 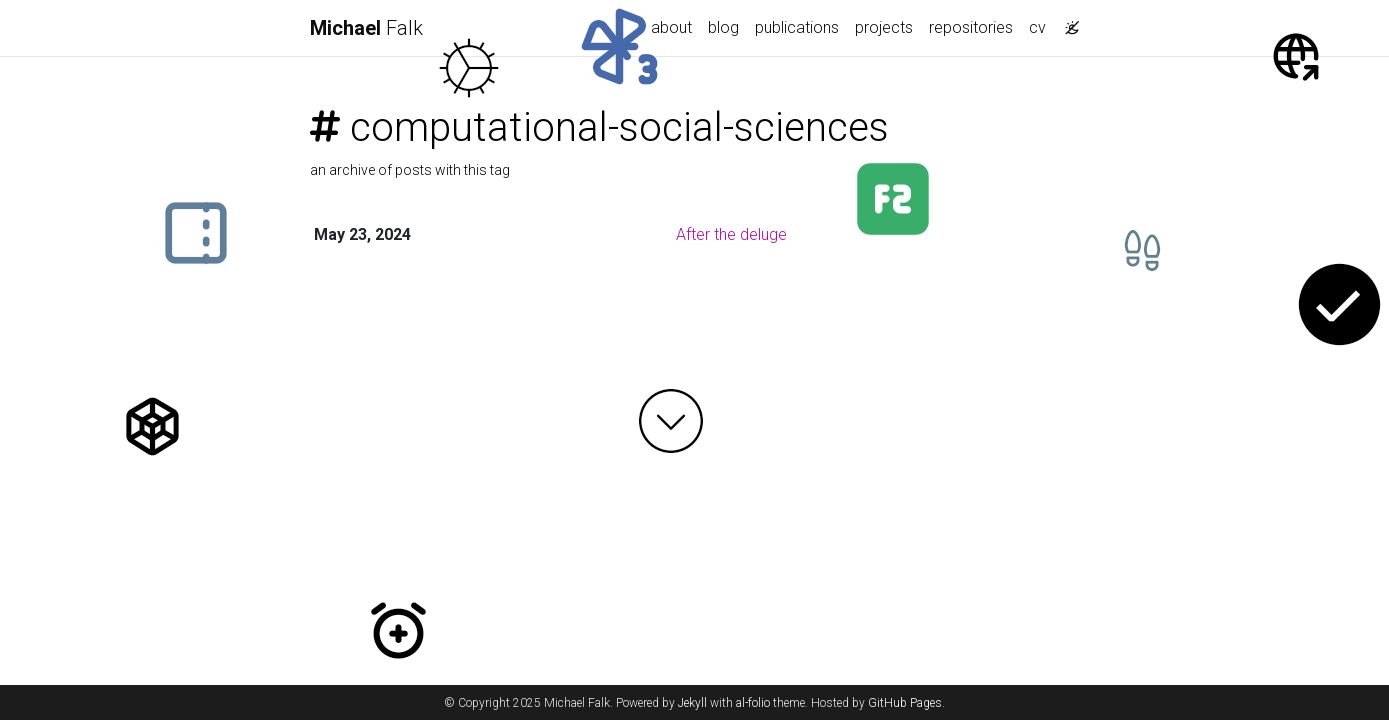 What do you see at coordinates (398, 630) in the screenshot?
I see `add a new alarm` at bounding box center [398, 630].